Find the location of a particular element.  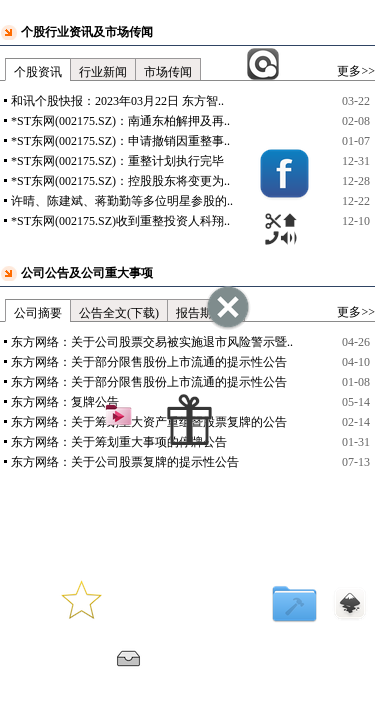

open microsoft stream video folder is located at coordinates (118, 415).